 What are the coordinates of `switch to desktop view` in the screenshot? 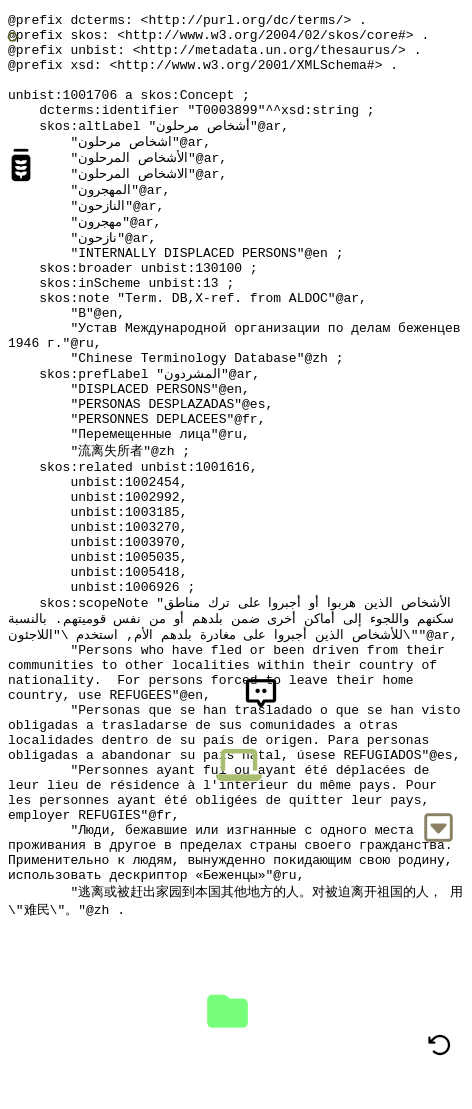 It's located at (239, 765).